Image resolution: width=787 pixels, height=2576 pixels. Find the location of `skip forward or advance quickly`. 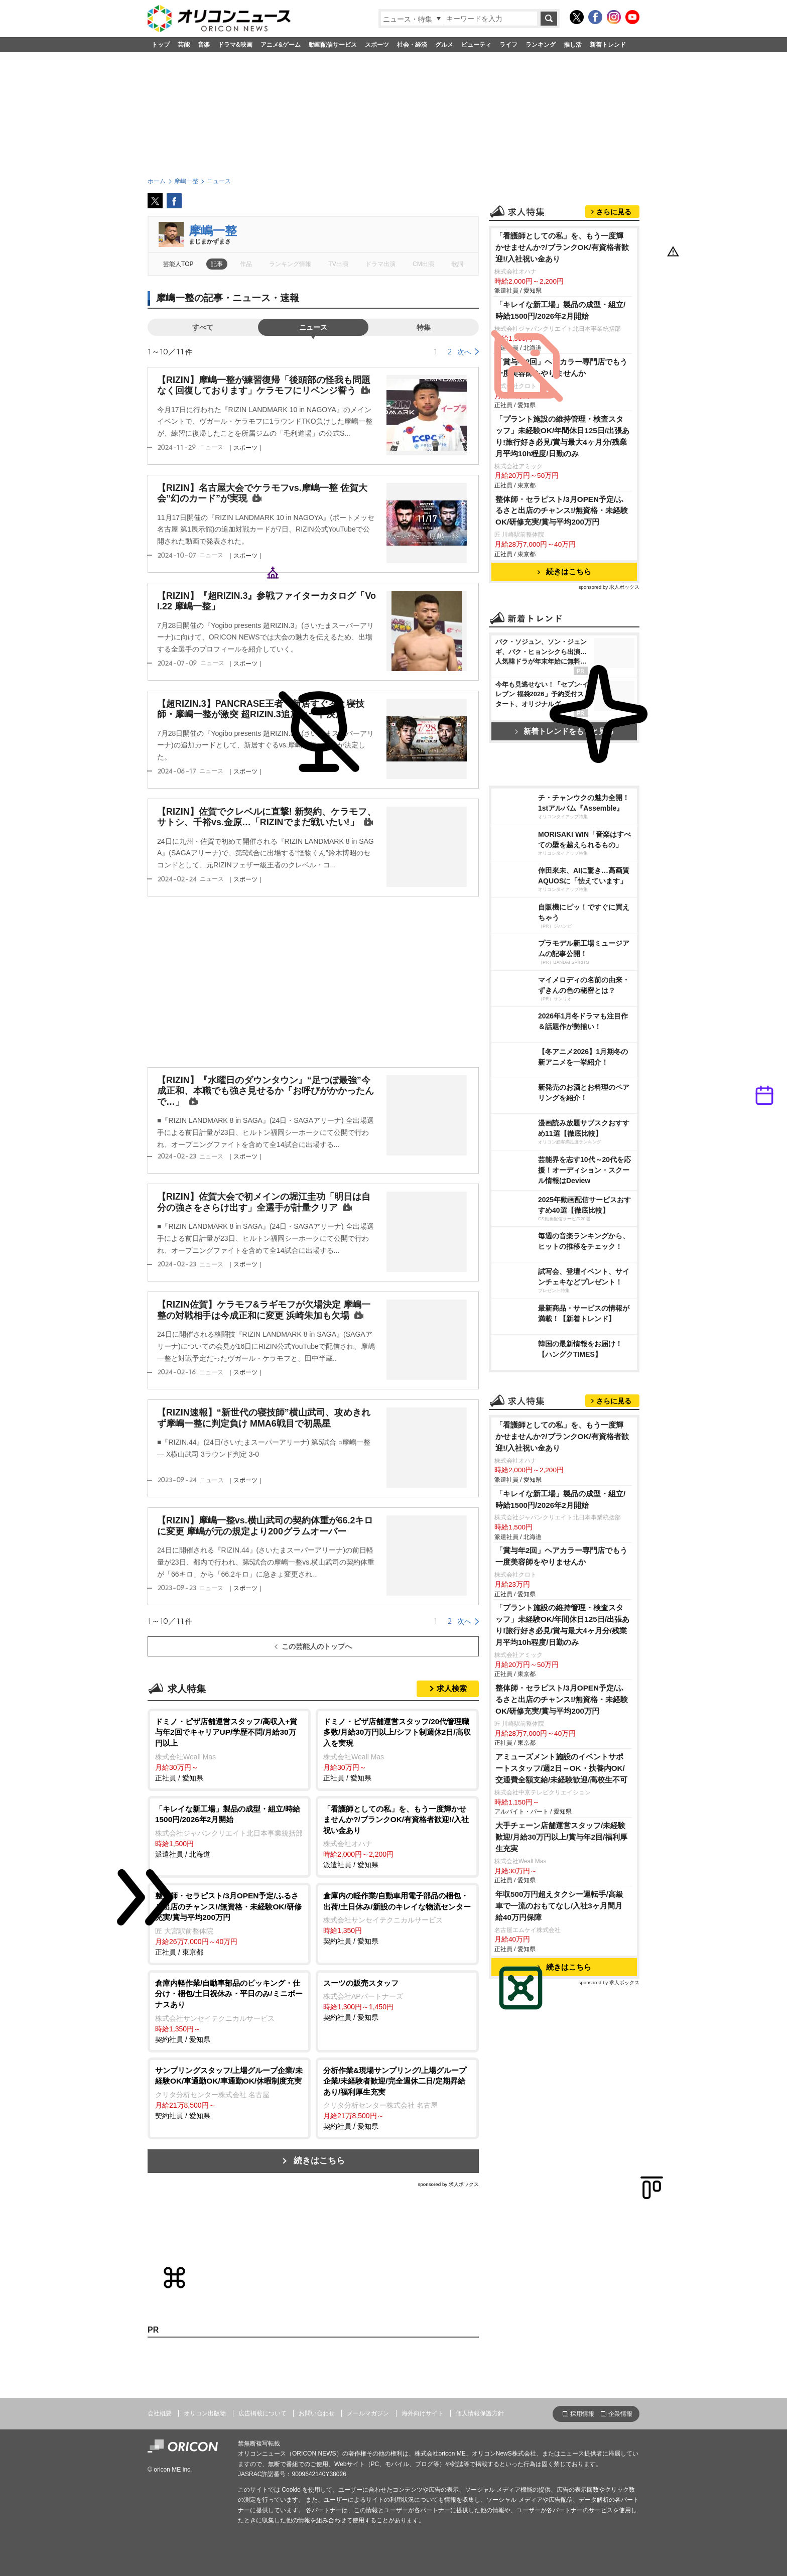

skip forward or advance quickly is located at coordinates (145, 1897).